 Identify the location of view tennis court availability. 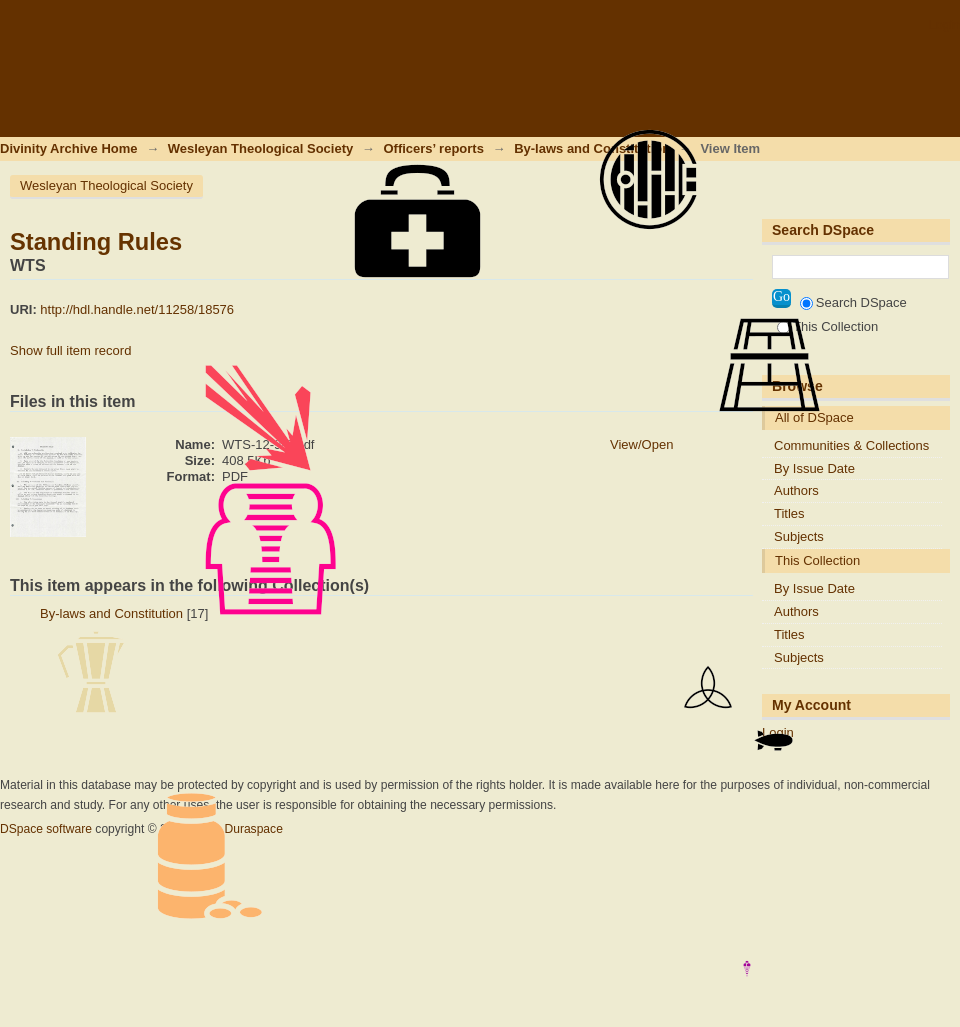
(769, 361).